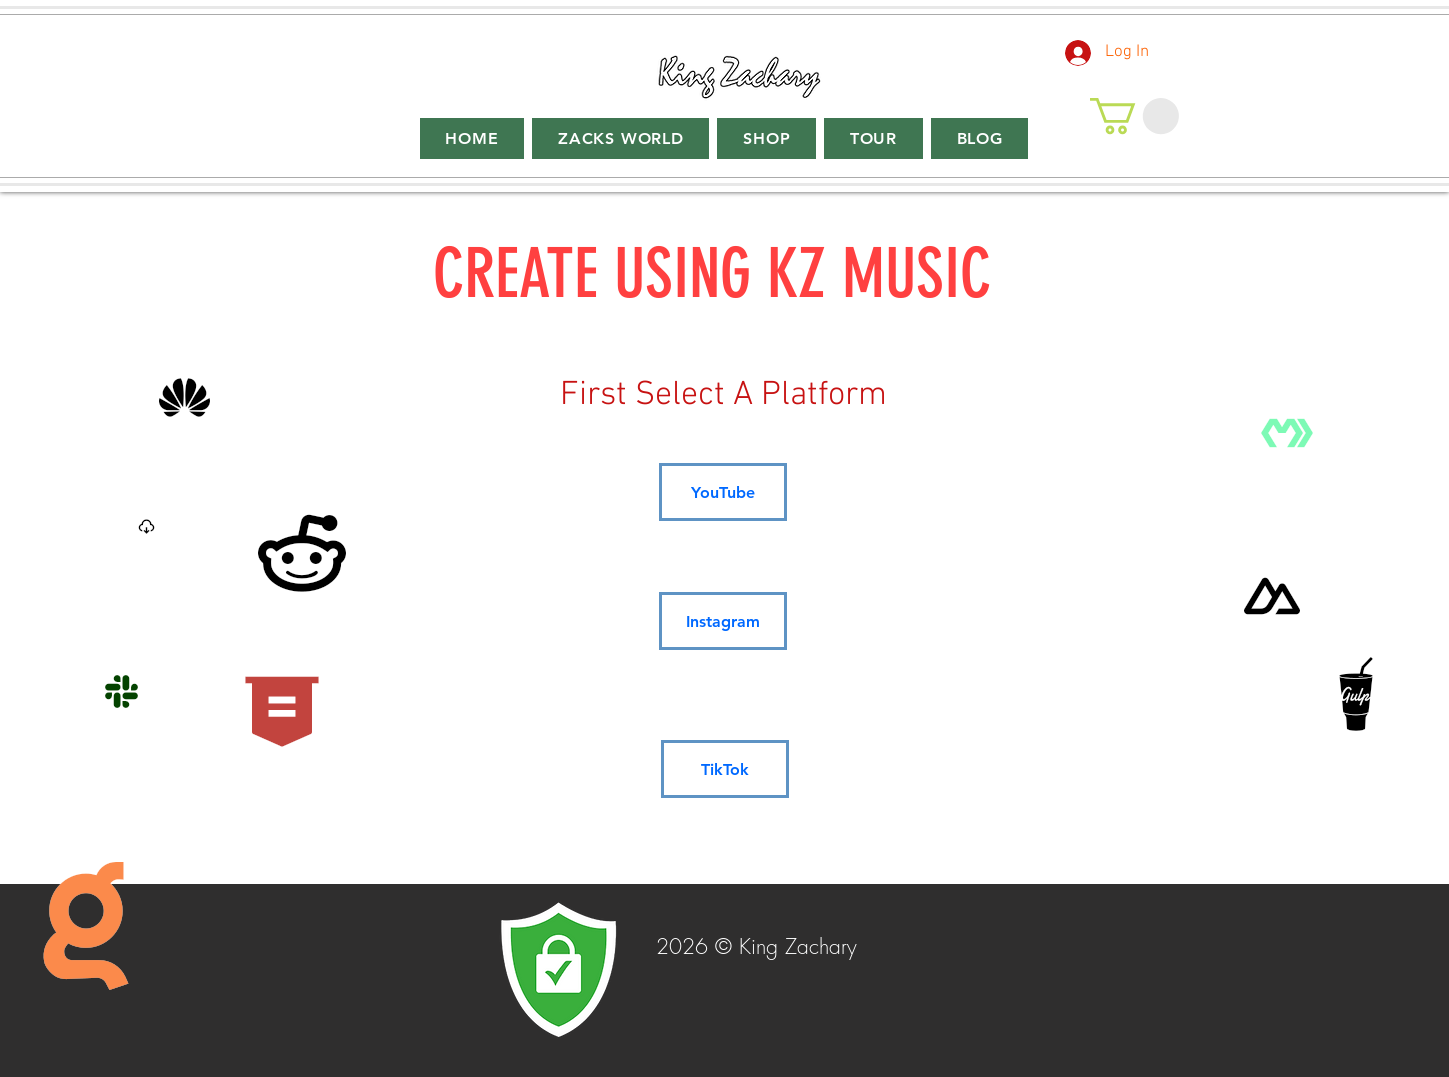 This screenshot has width=1449, height=1077. I want to click on gulp.js task runner logo, so click(1356, 694).